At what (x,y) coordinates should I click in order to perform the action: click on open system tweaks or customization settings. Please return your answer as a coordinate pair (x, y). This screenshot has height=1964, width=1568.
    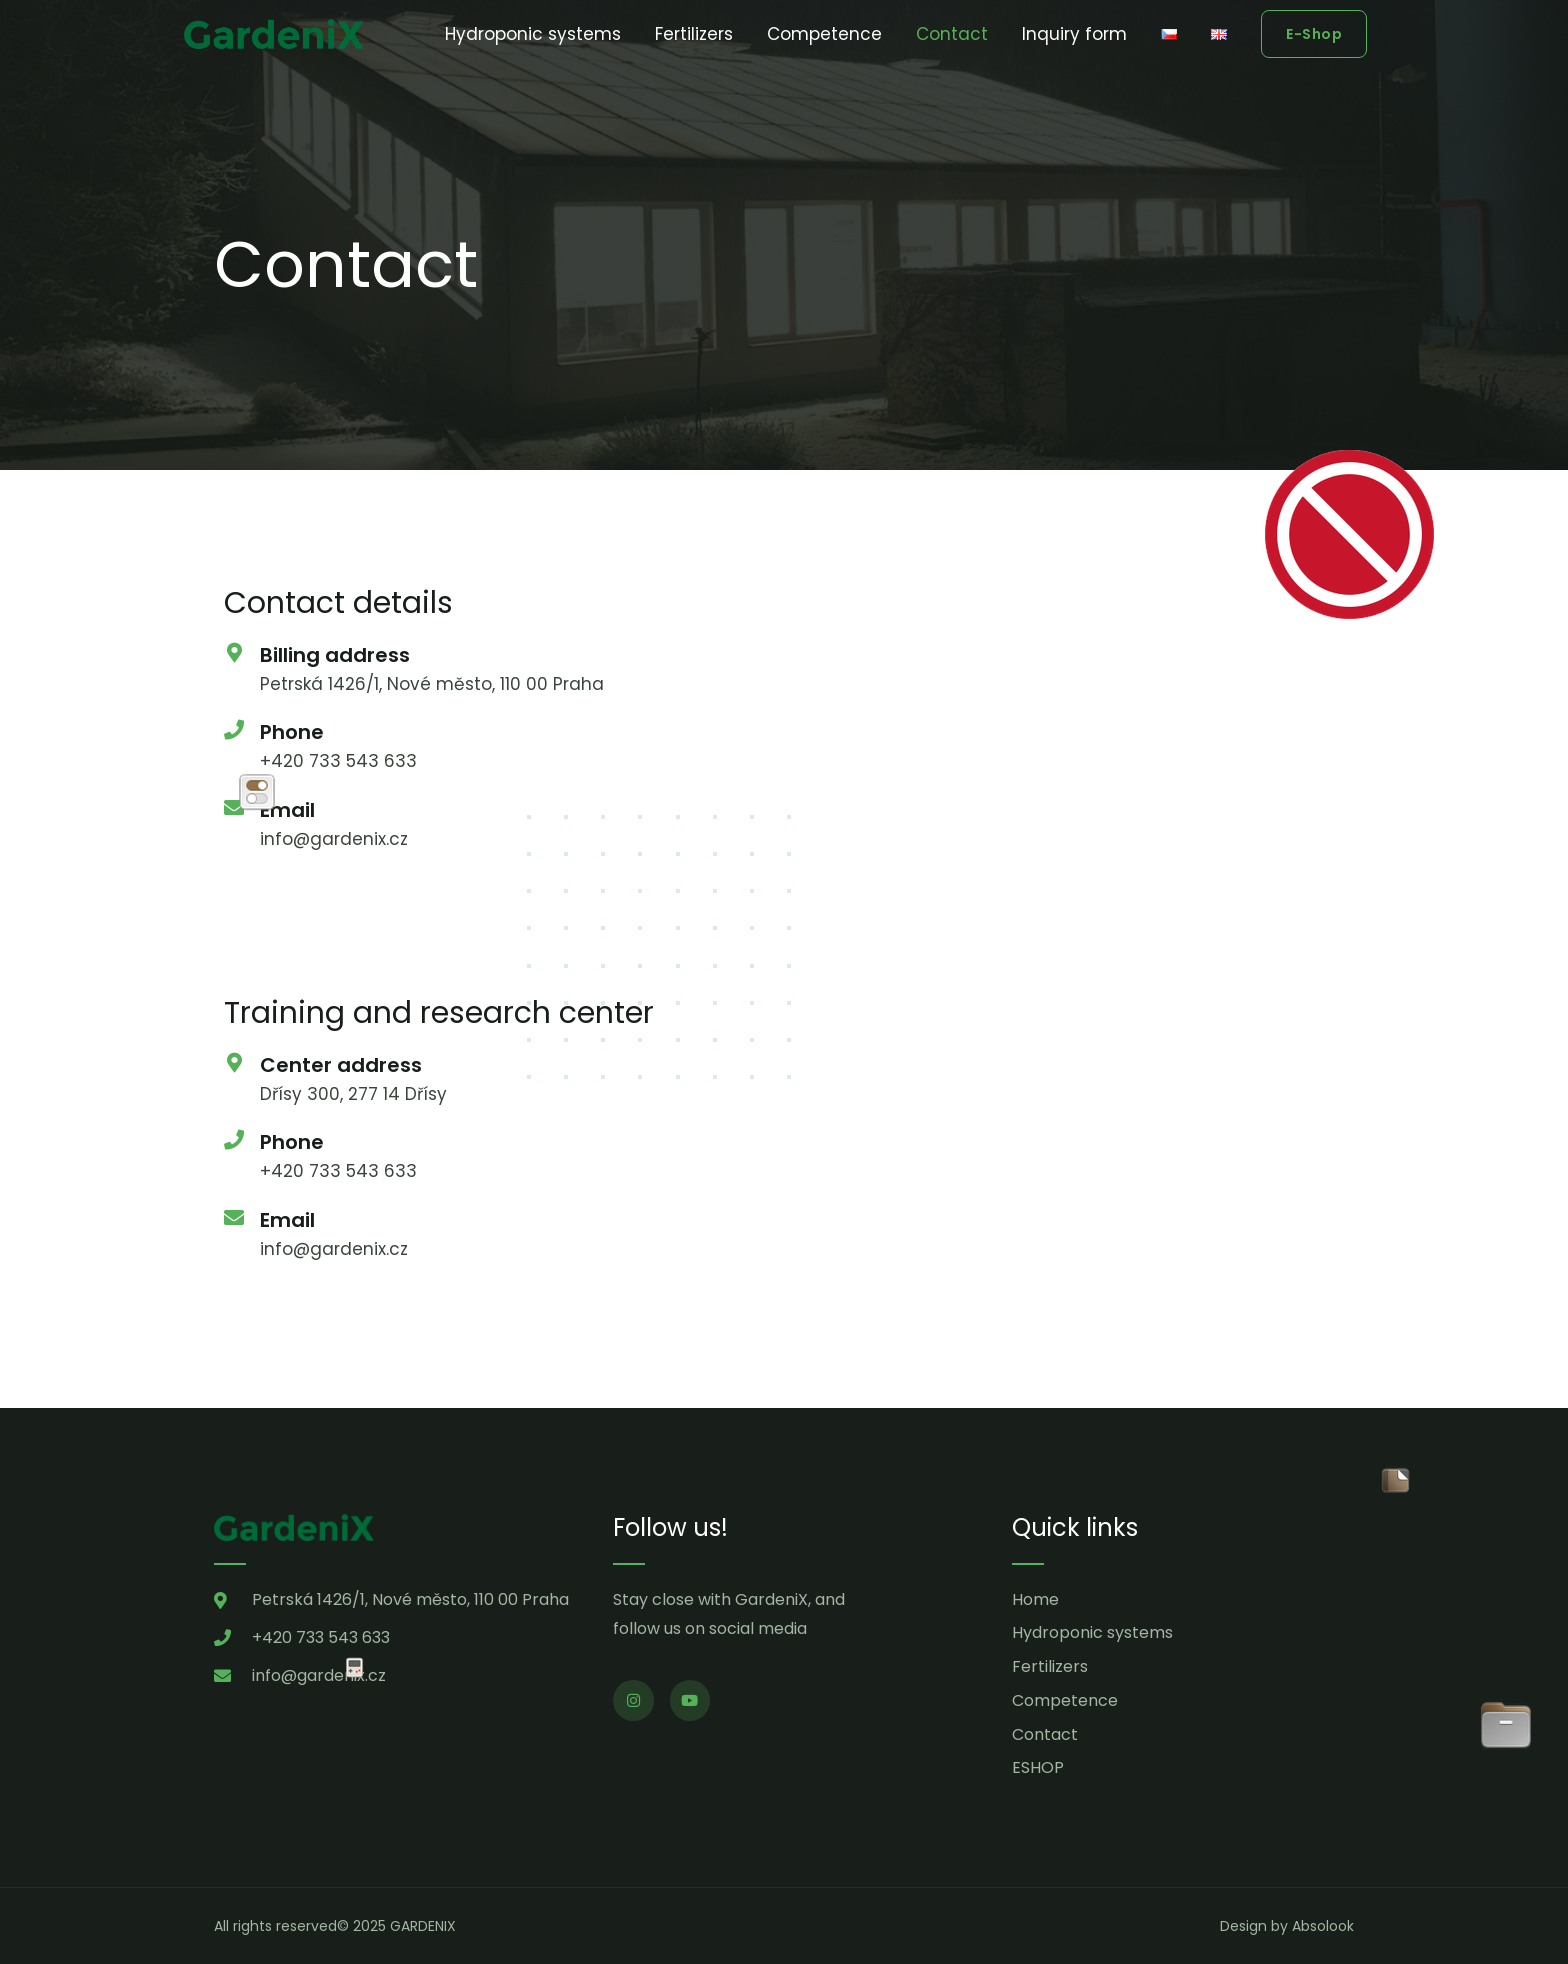
    Looking at the image, I should click on (257, 792).